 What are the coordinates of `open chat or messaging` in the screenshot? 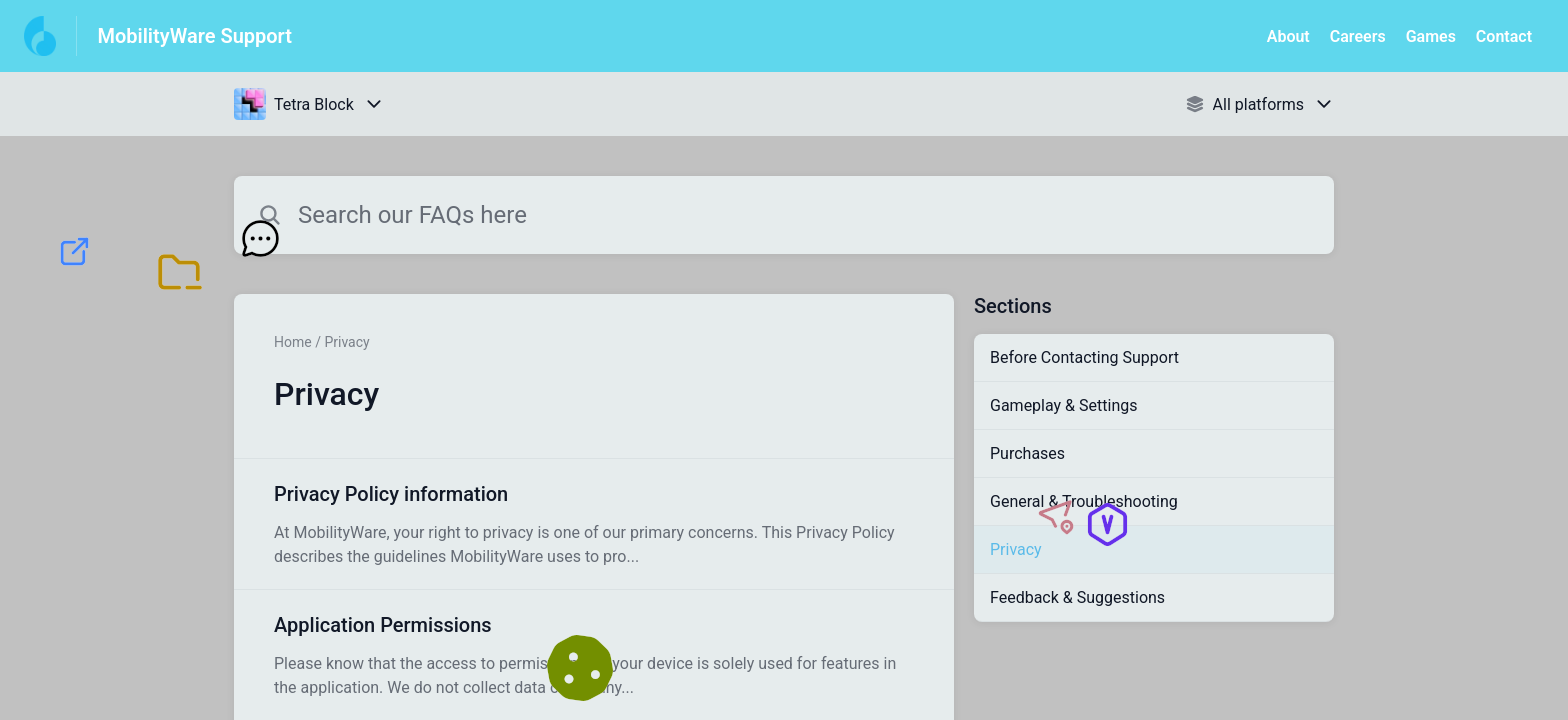 It's located at (260, 238).